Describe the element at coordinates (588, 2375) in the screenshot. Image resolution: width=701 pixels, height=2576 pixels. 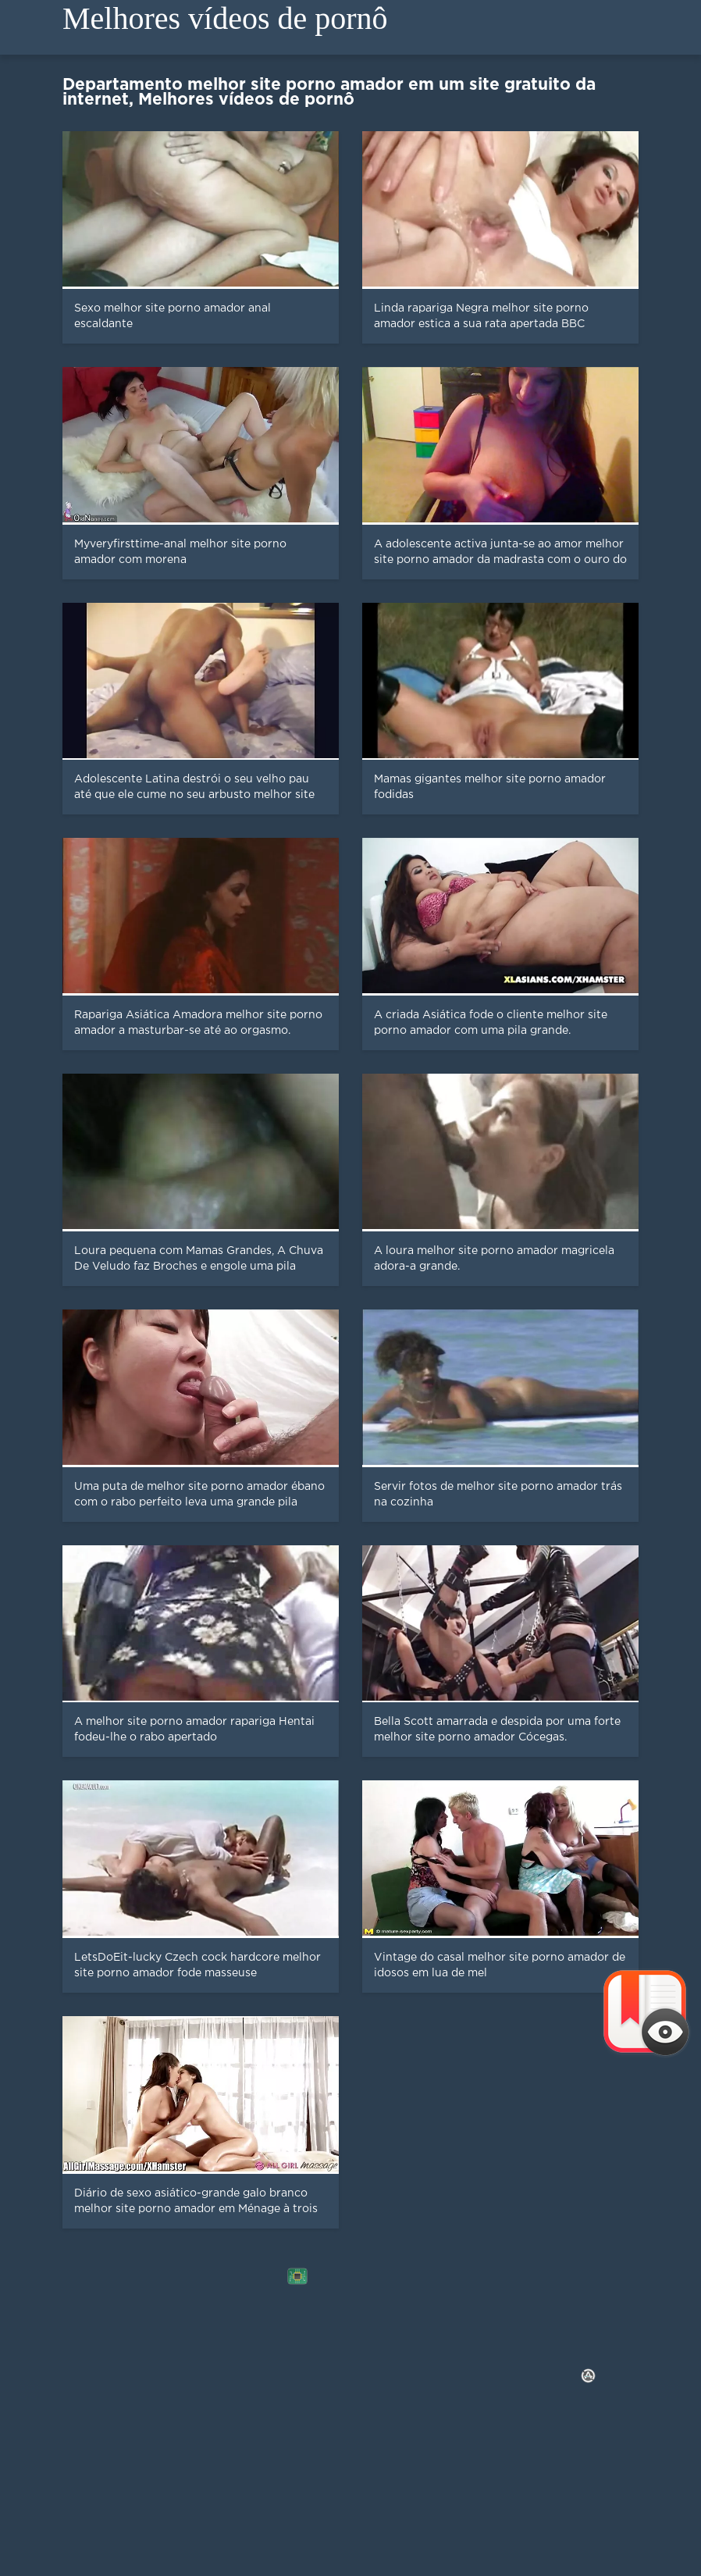
I see `check for available software updates` at that location.